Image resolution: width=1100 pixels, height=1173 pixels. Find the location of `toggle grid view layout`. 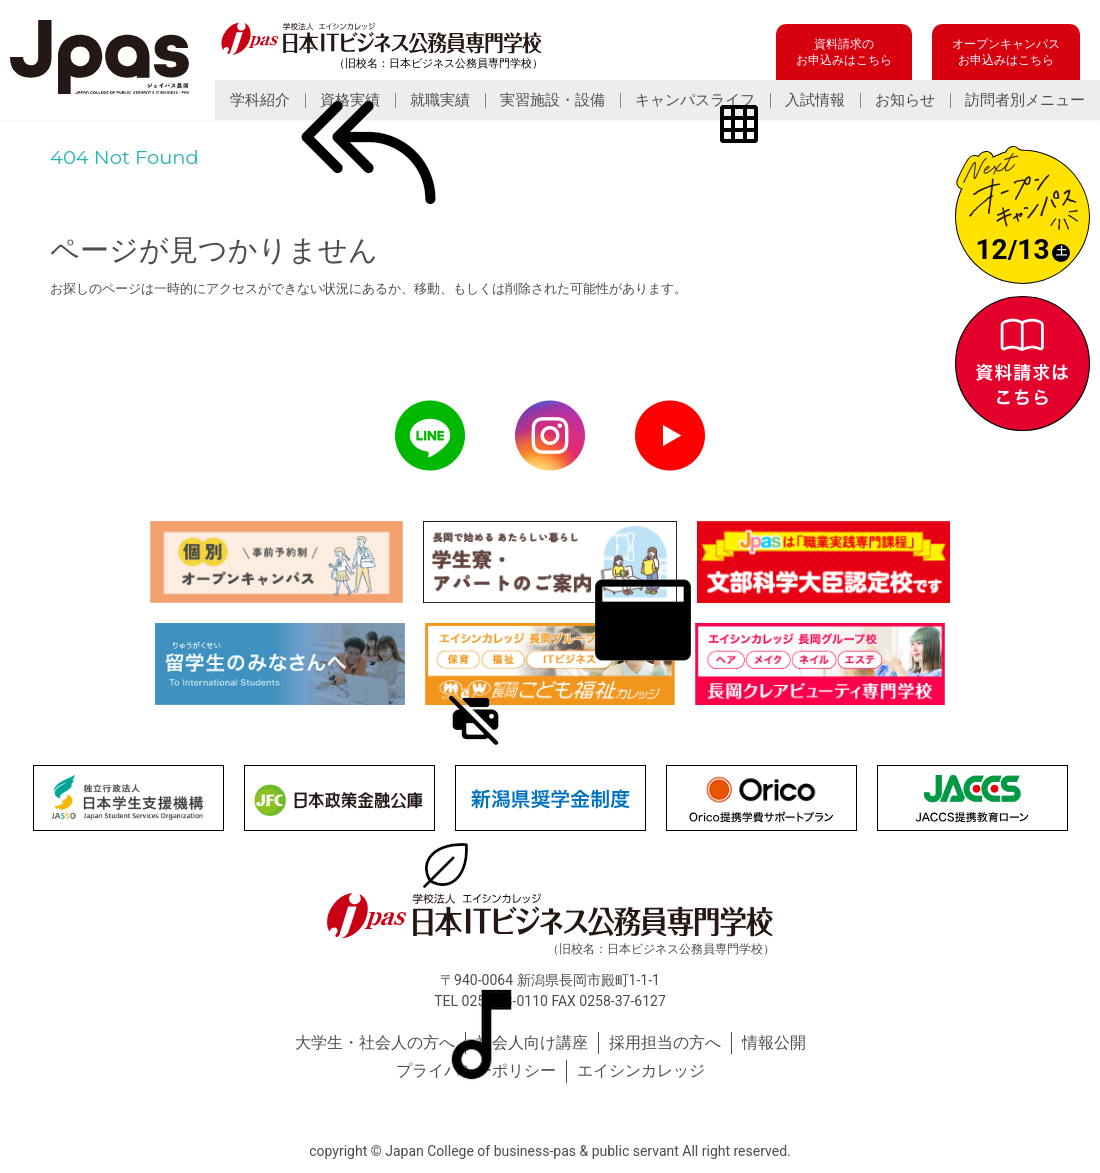

toggle grid view layout is located at coordinates (739, 124).